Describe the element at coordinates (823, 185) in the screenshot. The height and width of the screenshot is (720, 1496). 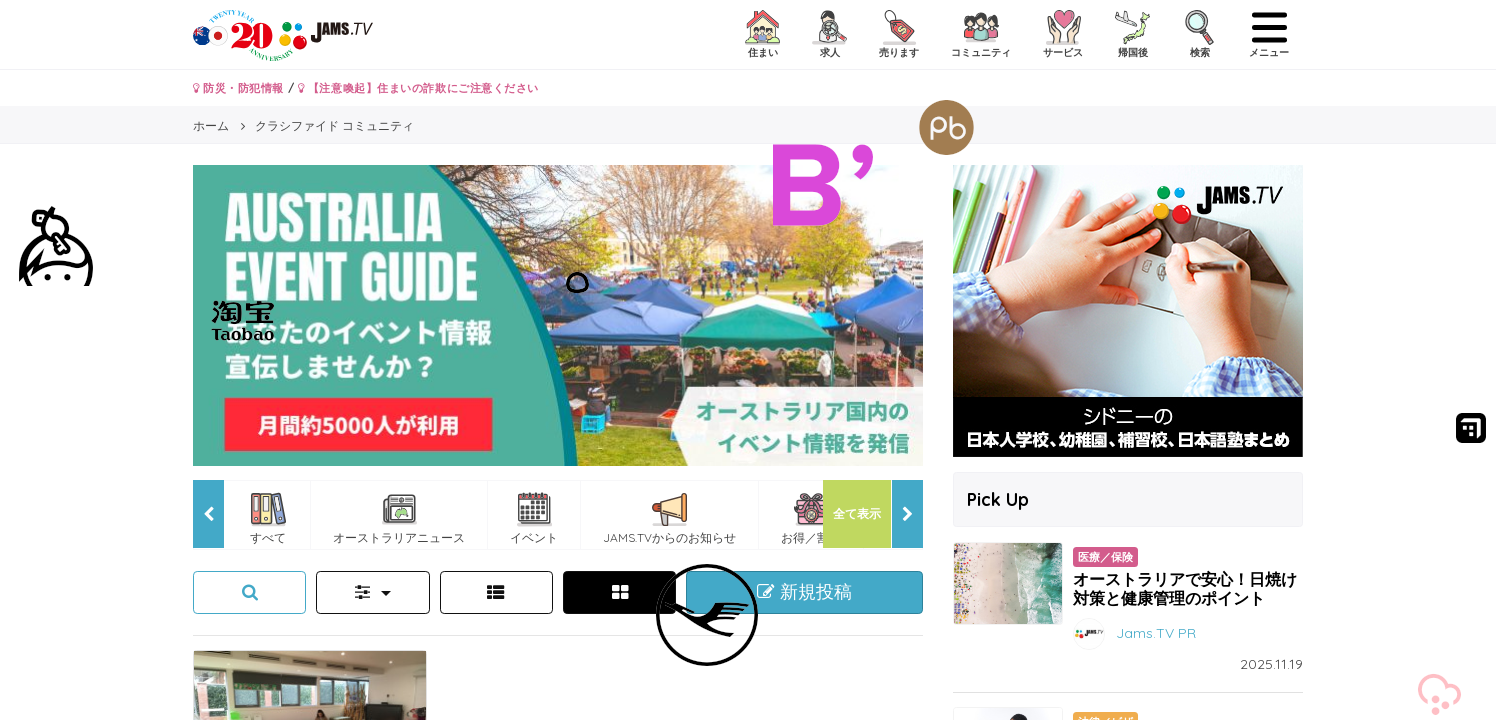
I see `open bloglovin app or website` at that location.